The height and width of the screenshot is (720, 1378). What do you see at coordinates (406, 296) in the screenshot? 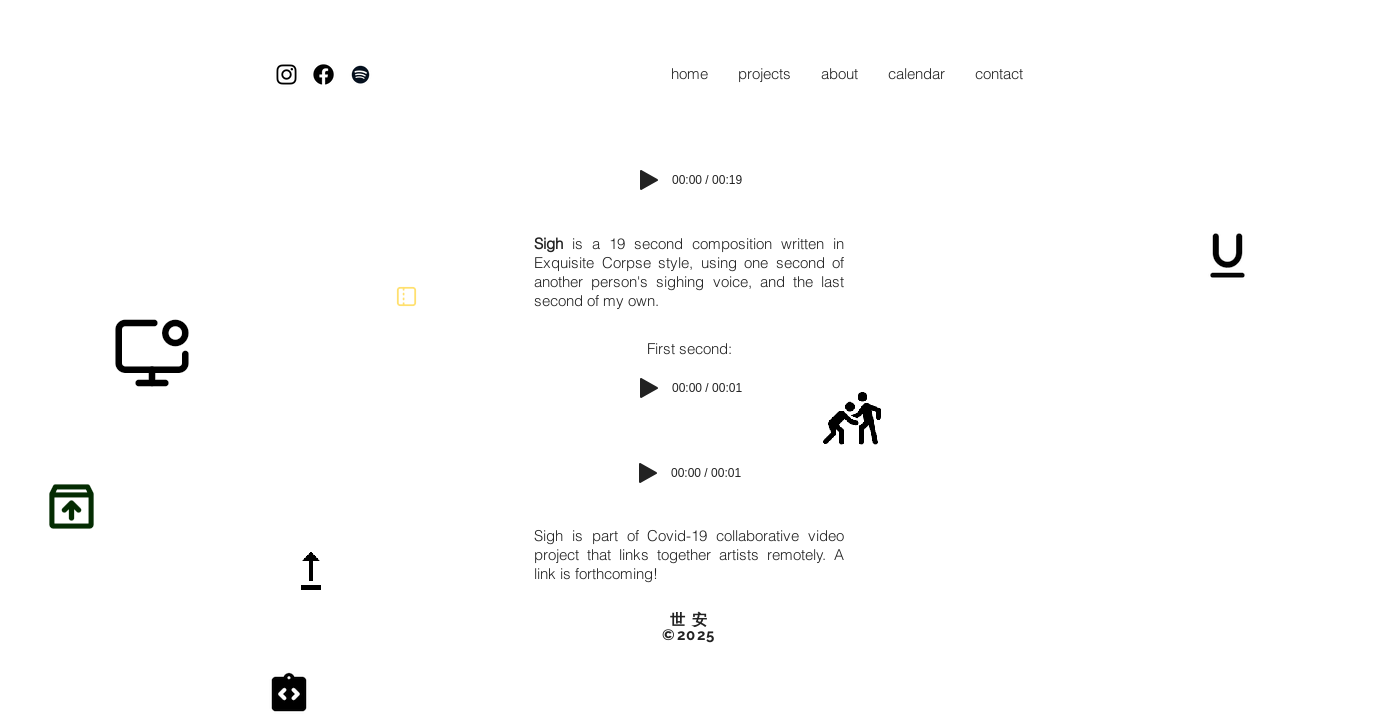
I see `toggle left sidebar panel` at bounding box center [406, 296].